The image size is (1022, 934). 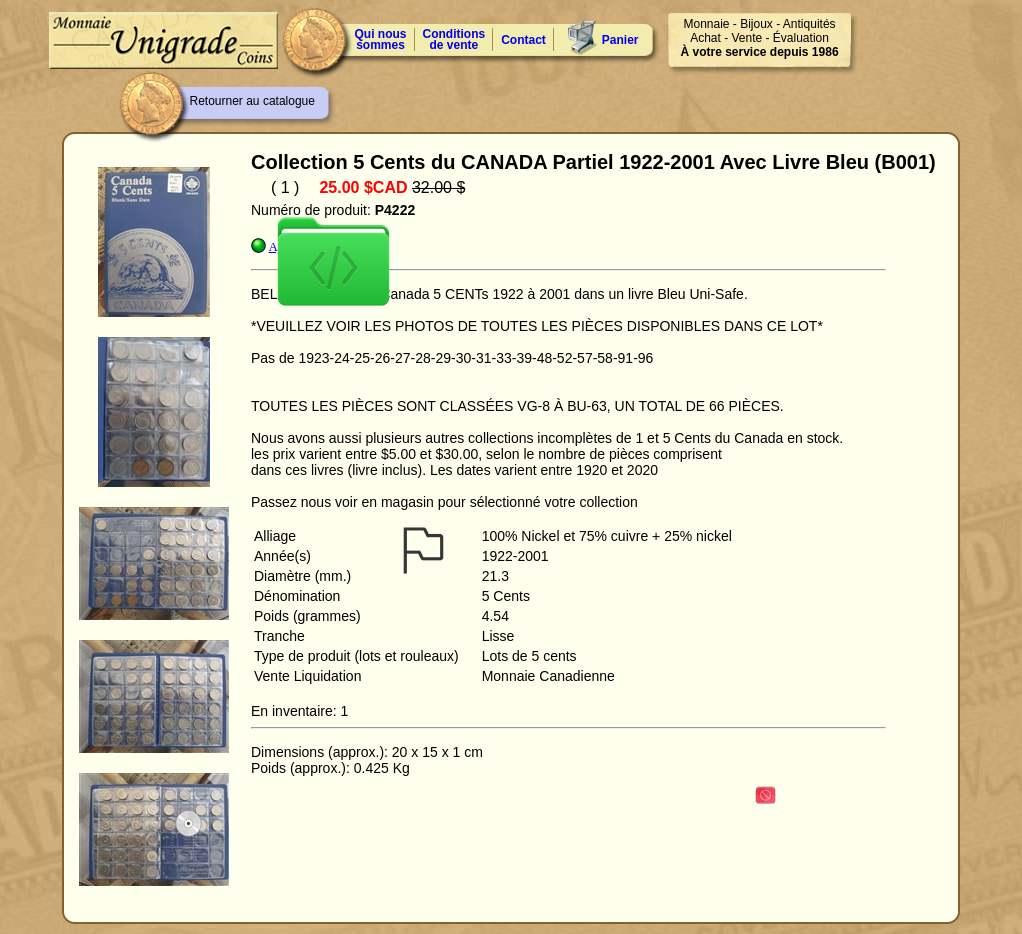 I want to click on indicates a DVD-RAM disc or optical media device, so click(x=188, y=823).